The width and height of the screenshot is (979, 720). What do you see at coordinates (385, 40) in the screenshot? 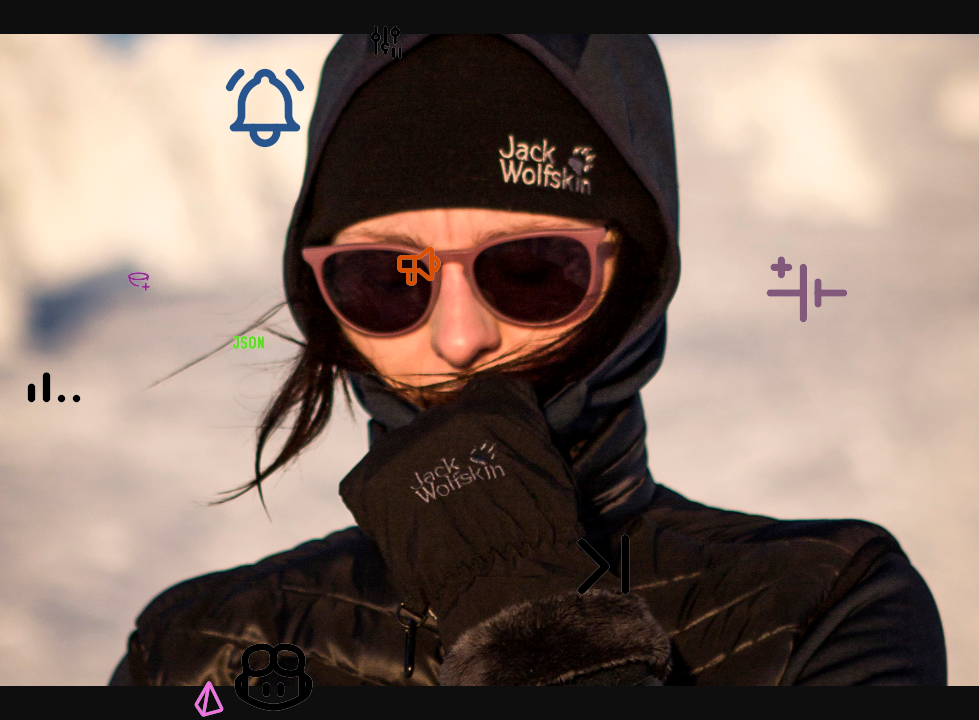
I see `pause automatic adjustments or settings sync` at bounding box center [385, 40].